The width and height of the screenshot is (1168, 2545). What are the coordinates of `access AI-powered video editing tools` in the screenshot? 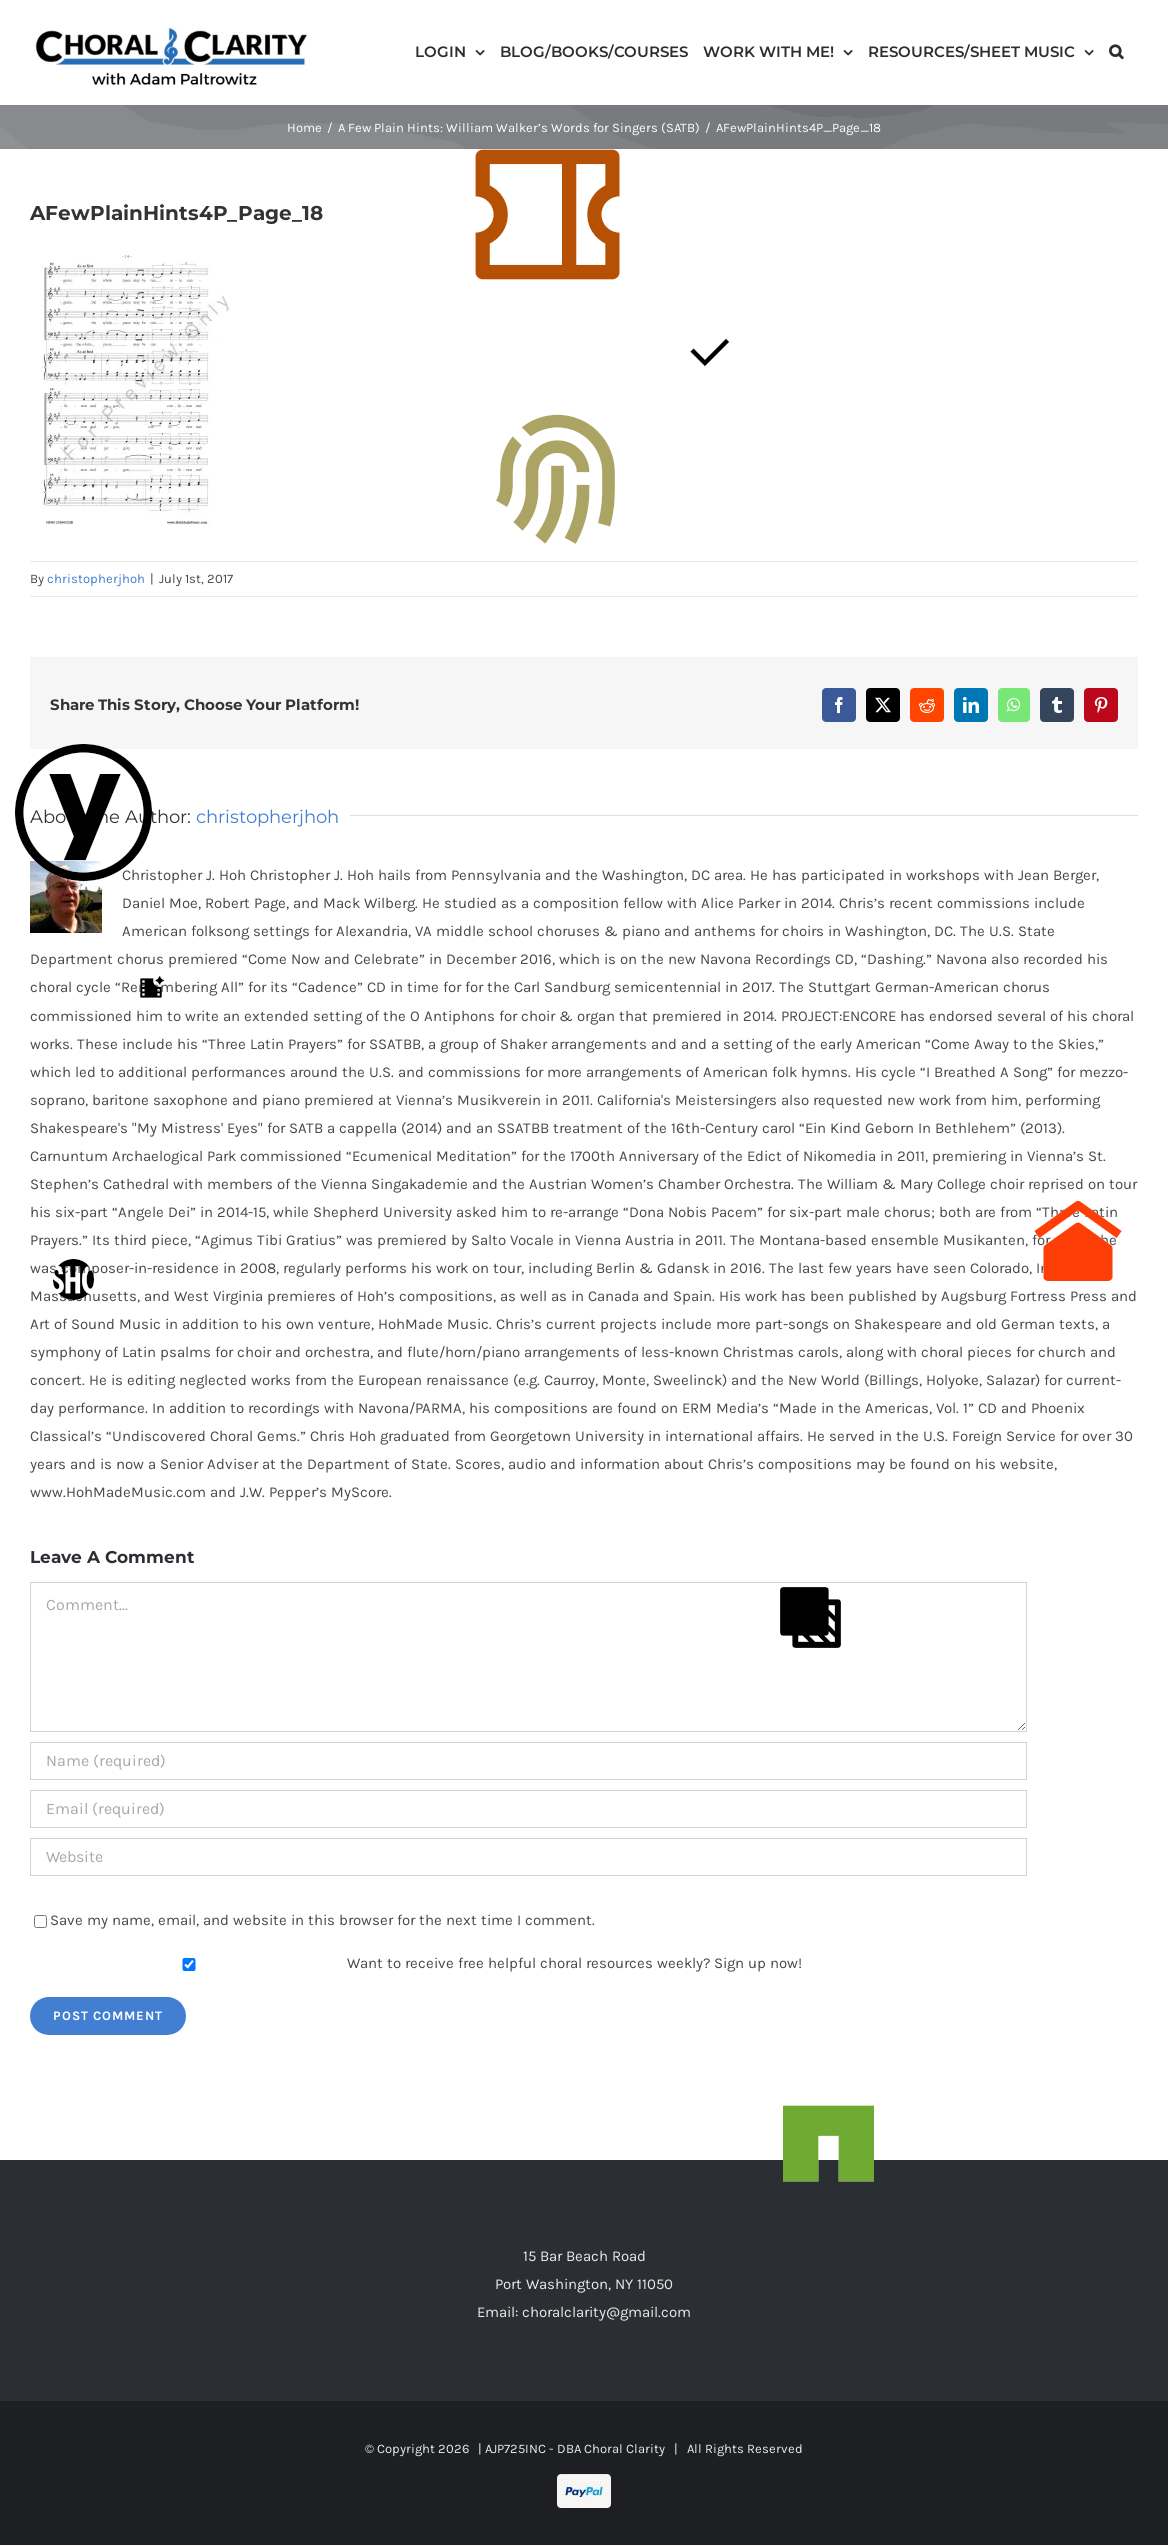 It's located at (151, 988).